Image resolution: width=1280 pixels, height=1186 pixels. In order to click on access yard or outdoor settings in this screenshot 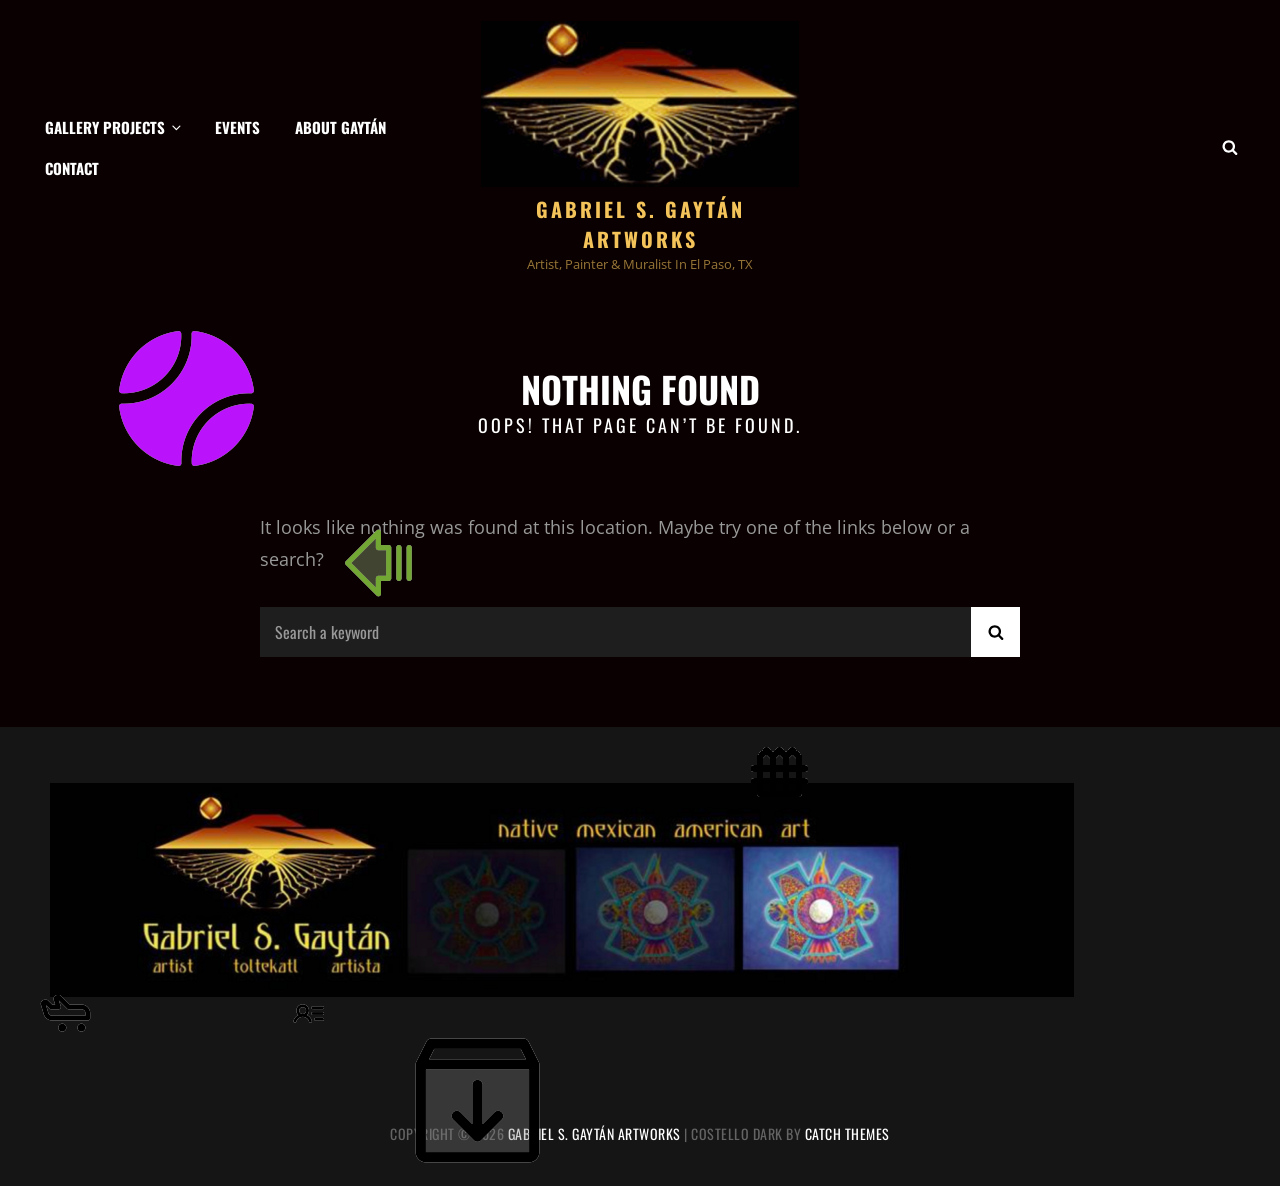, I will do `click(779, 771)`.